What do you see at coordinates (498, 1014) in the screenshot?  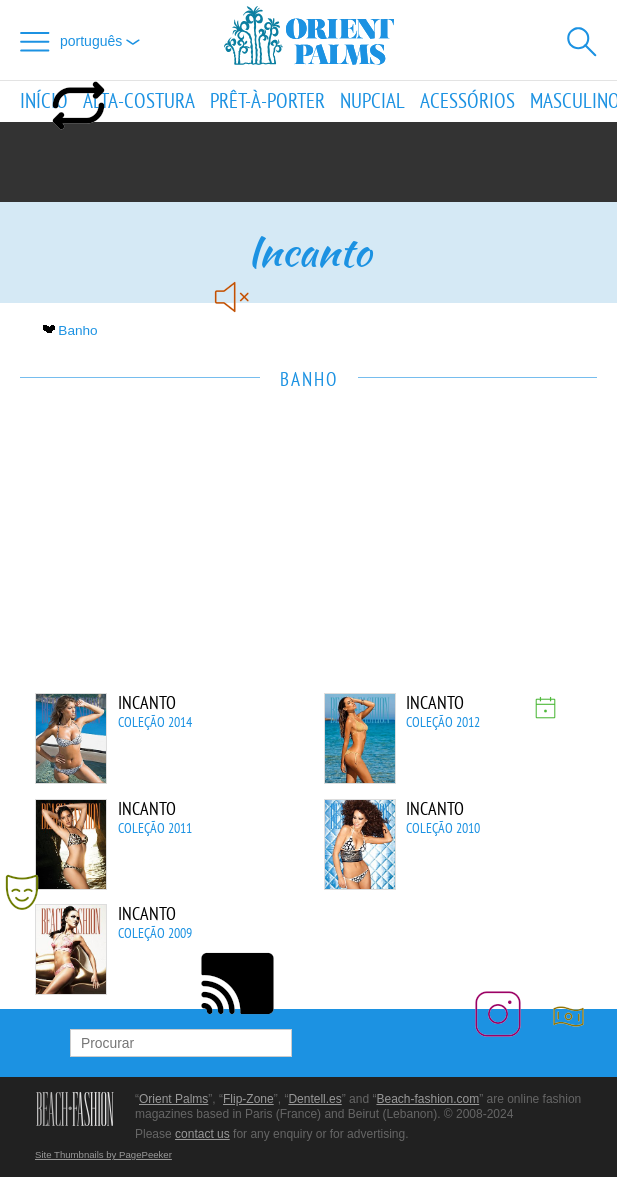 I see `open Instagram app` at bounding box center [498, 1014].